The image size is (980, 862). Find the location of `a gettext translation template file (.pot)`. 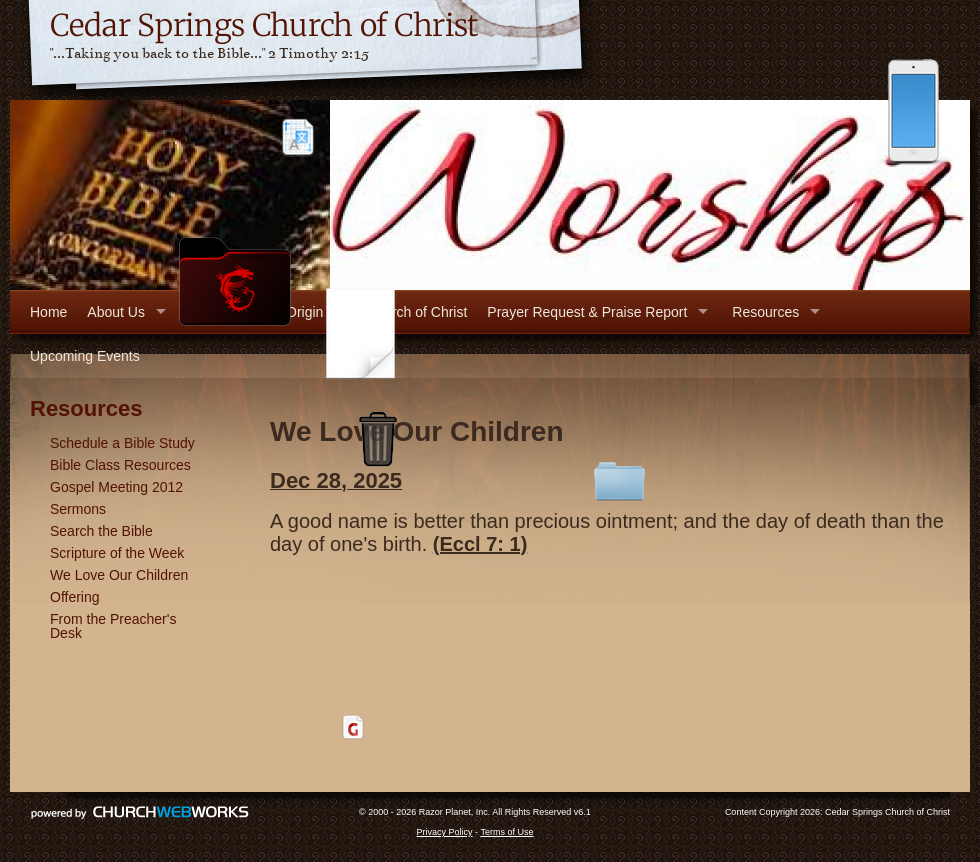

a gettext translation template file (.pot) is located at coordinates (298, 137).